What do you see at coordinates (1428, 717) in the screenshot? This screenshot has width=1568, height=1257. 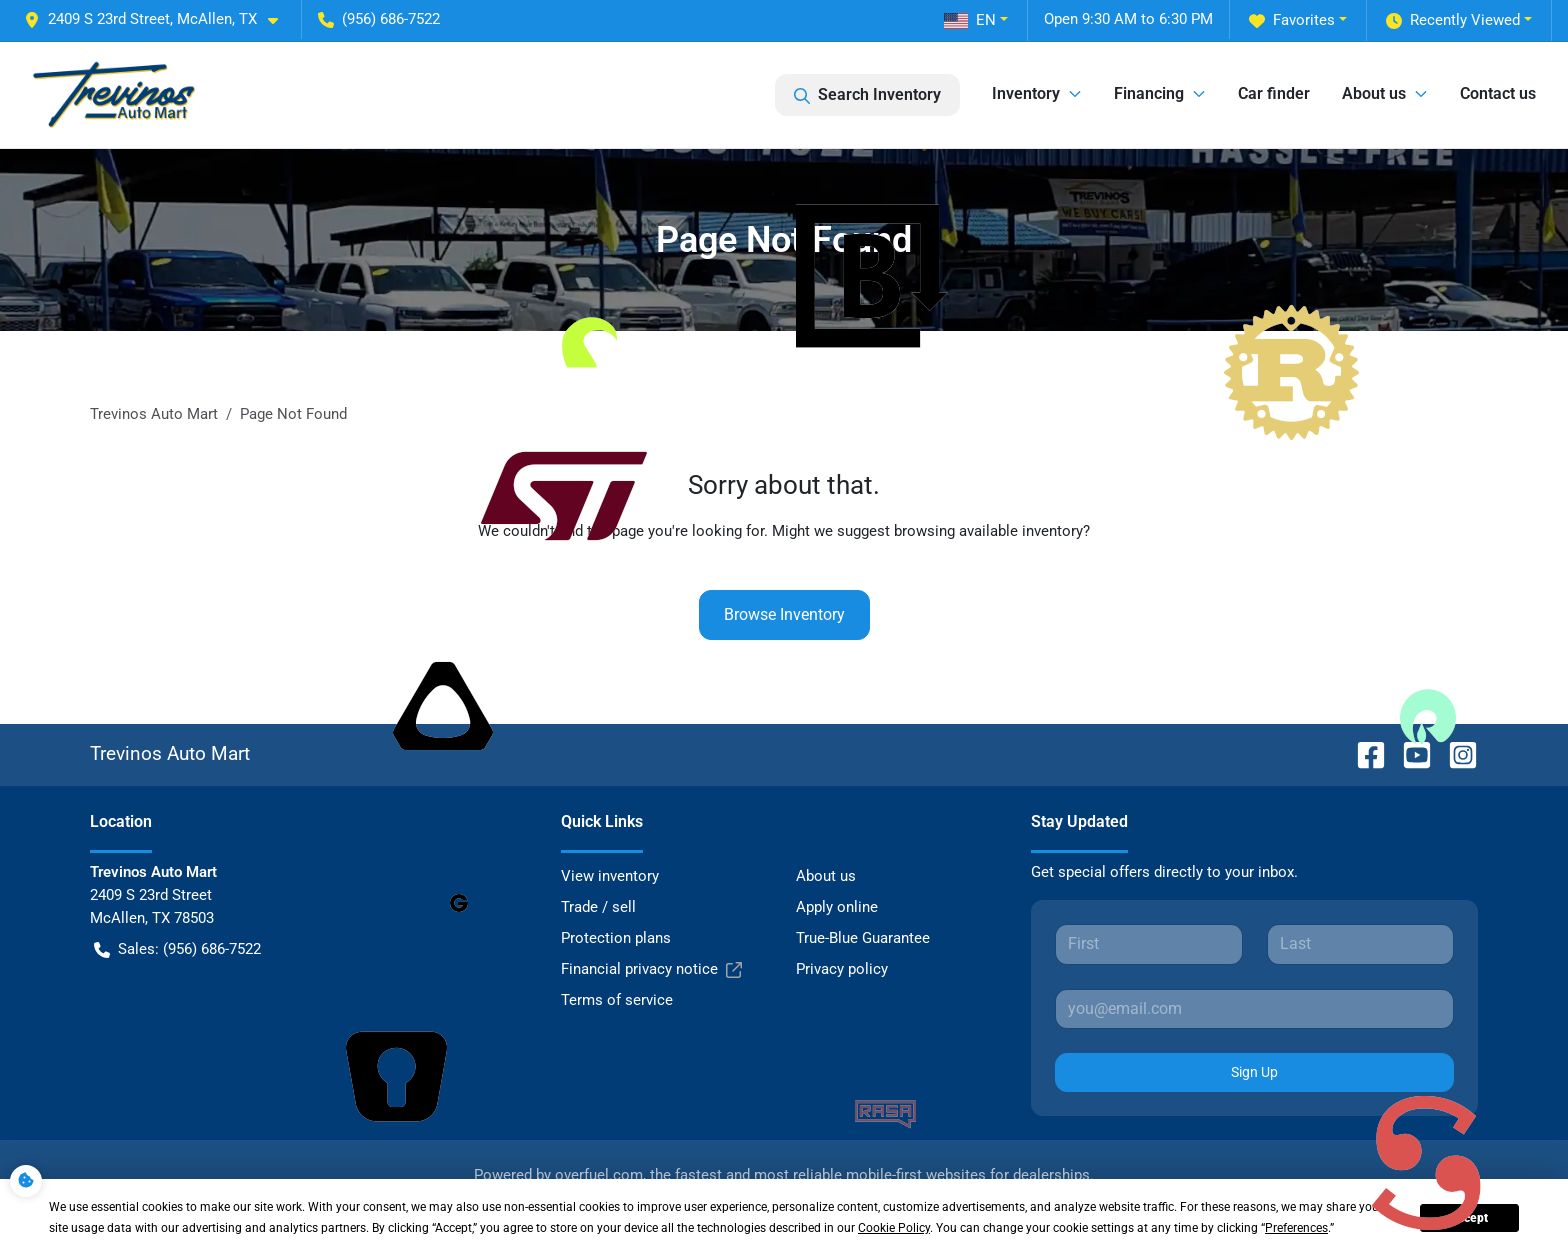 I see `reliance industries limited company logo` at bounding box center [1428, 717].